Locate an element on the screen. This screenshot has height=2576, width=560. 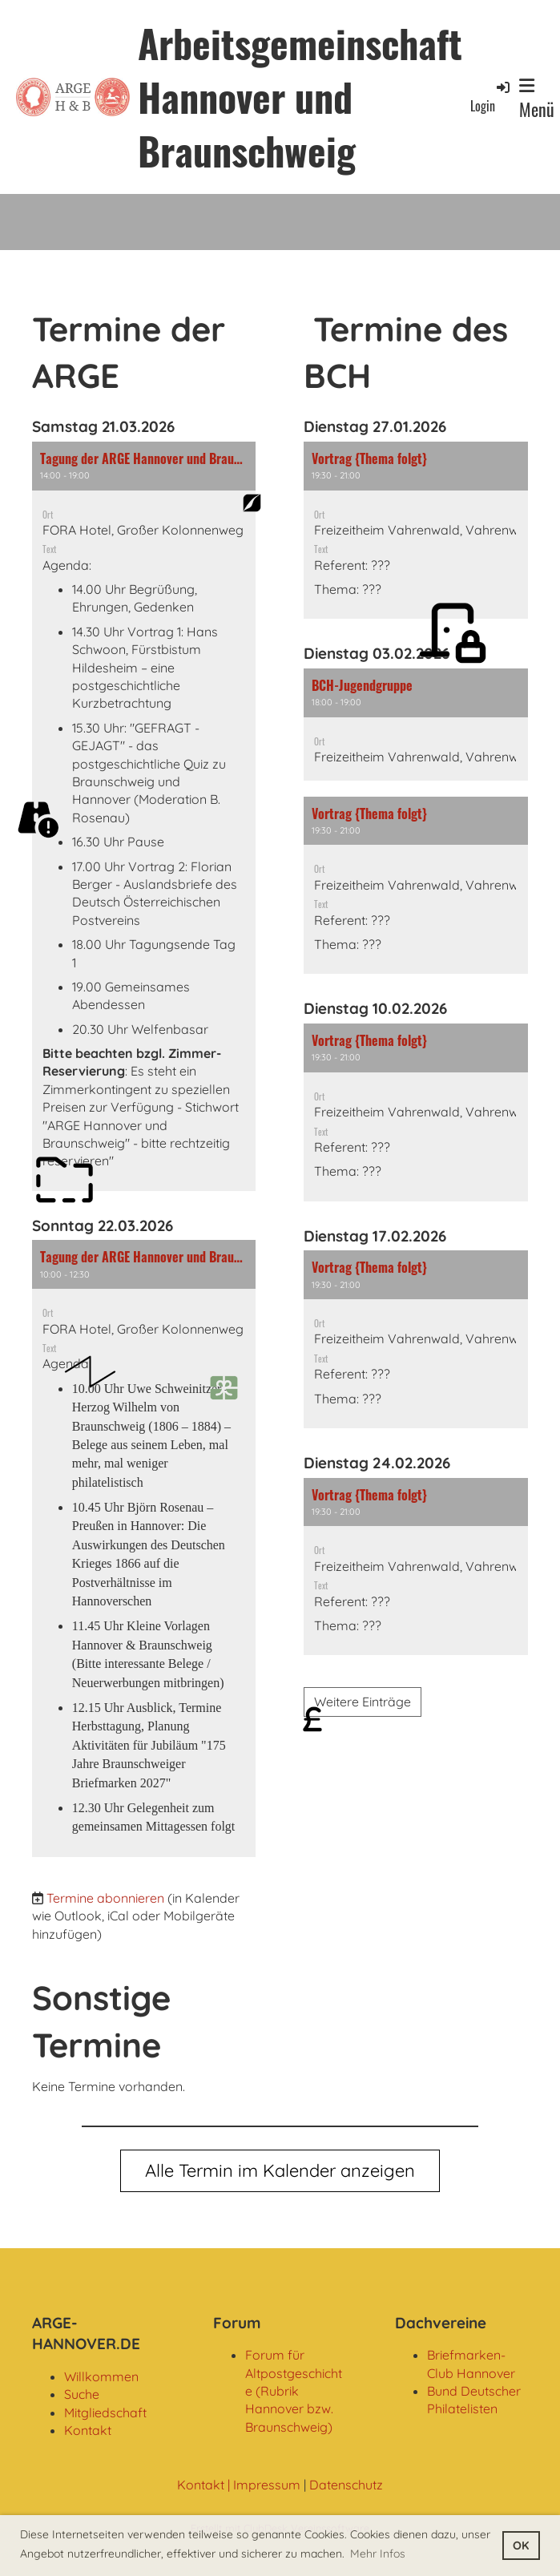
indicates british pound currency is located at coordinates (312, 1718).